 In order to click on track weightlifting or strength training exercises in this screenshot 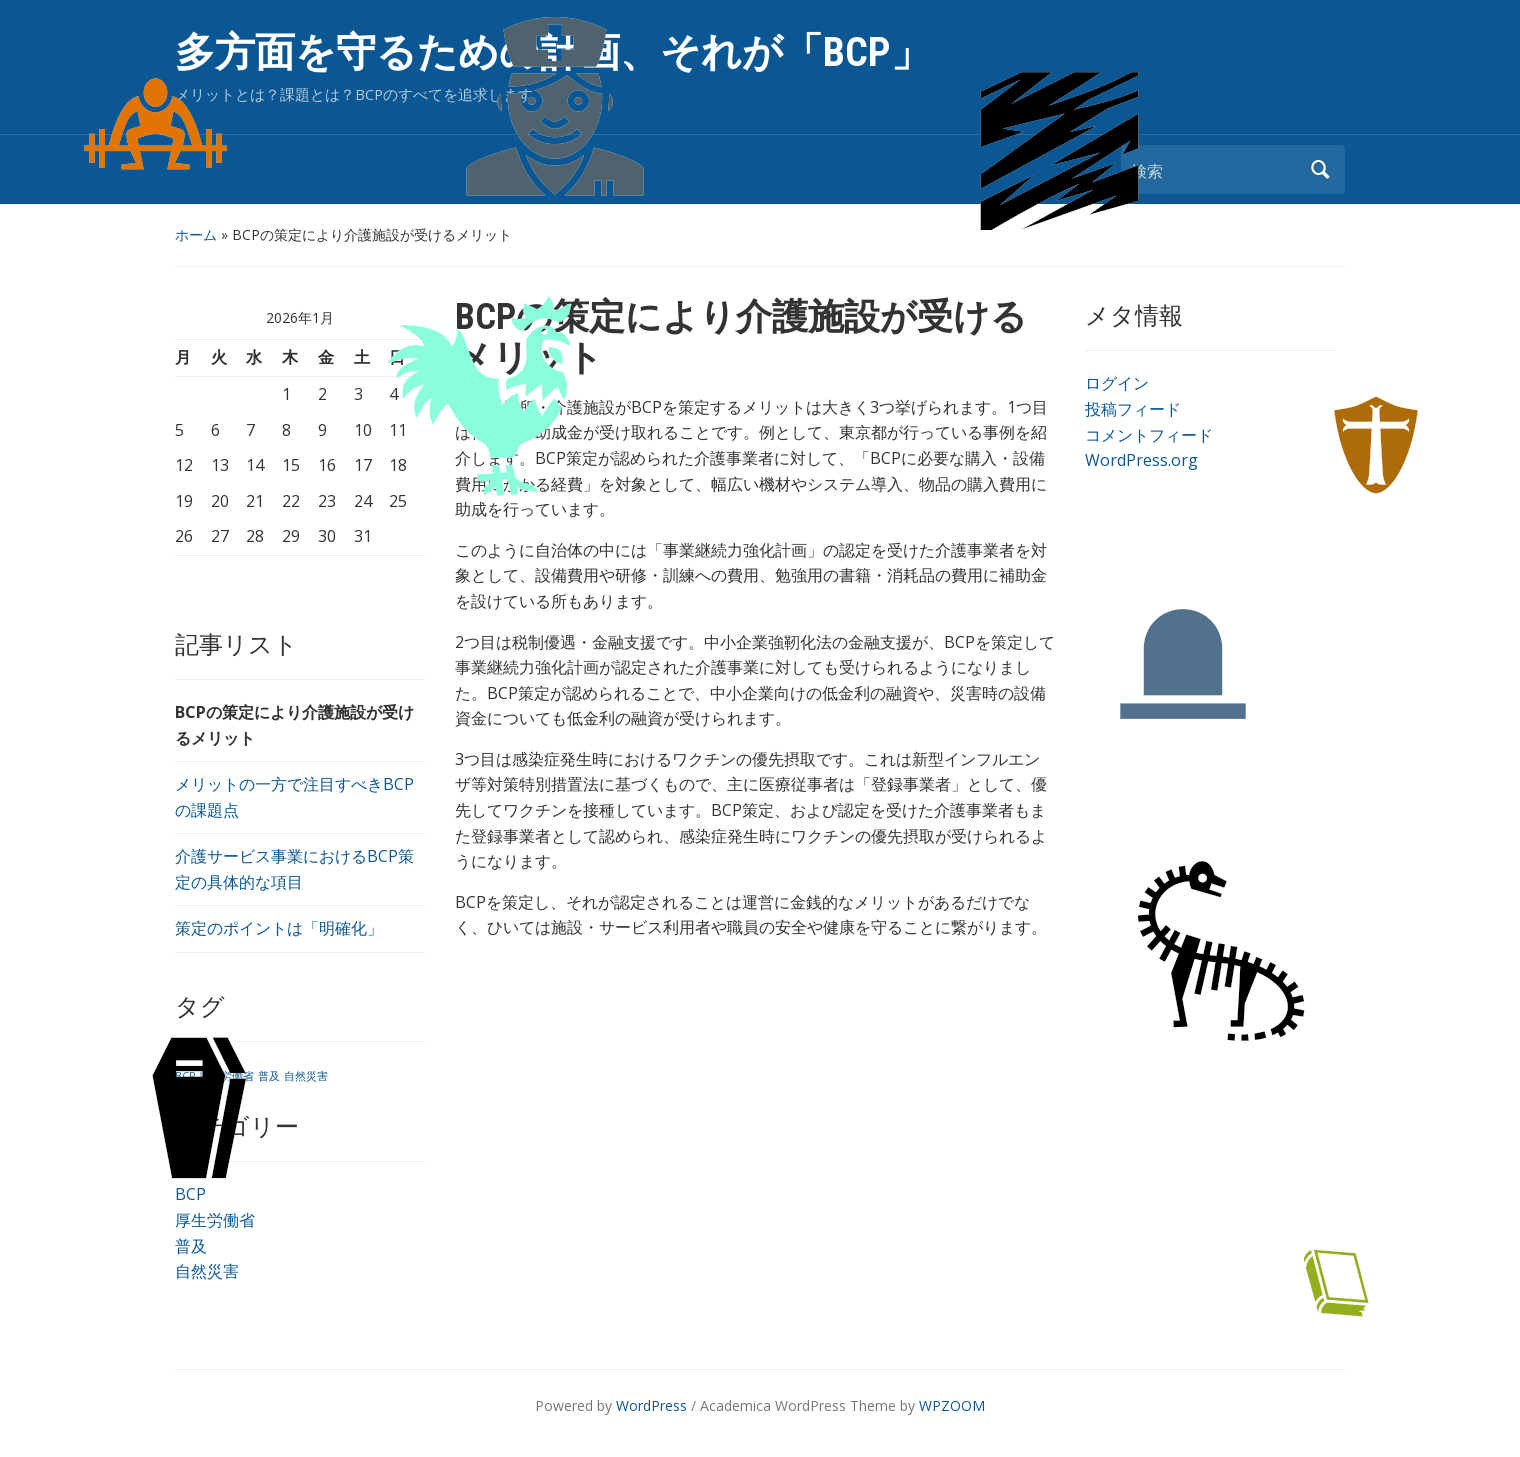, I will do `click(155, 97)`.